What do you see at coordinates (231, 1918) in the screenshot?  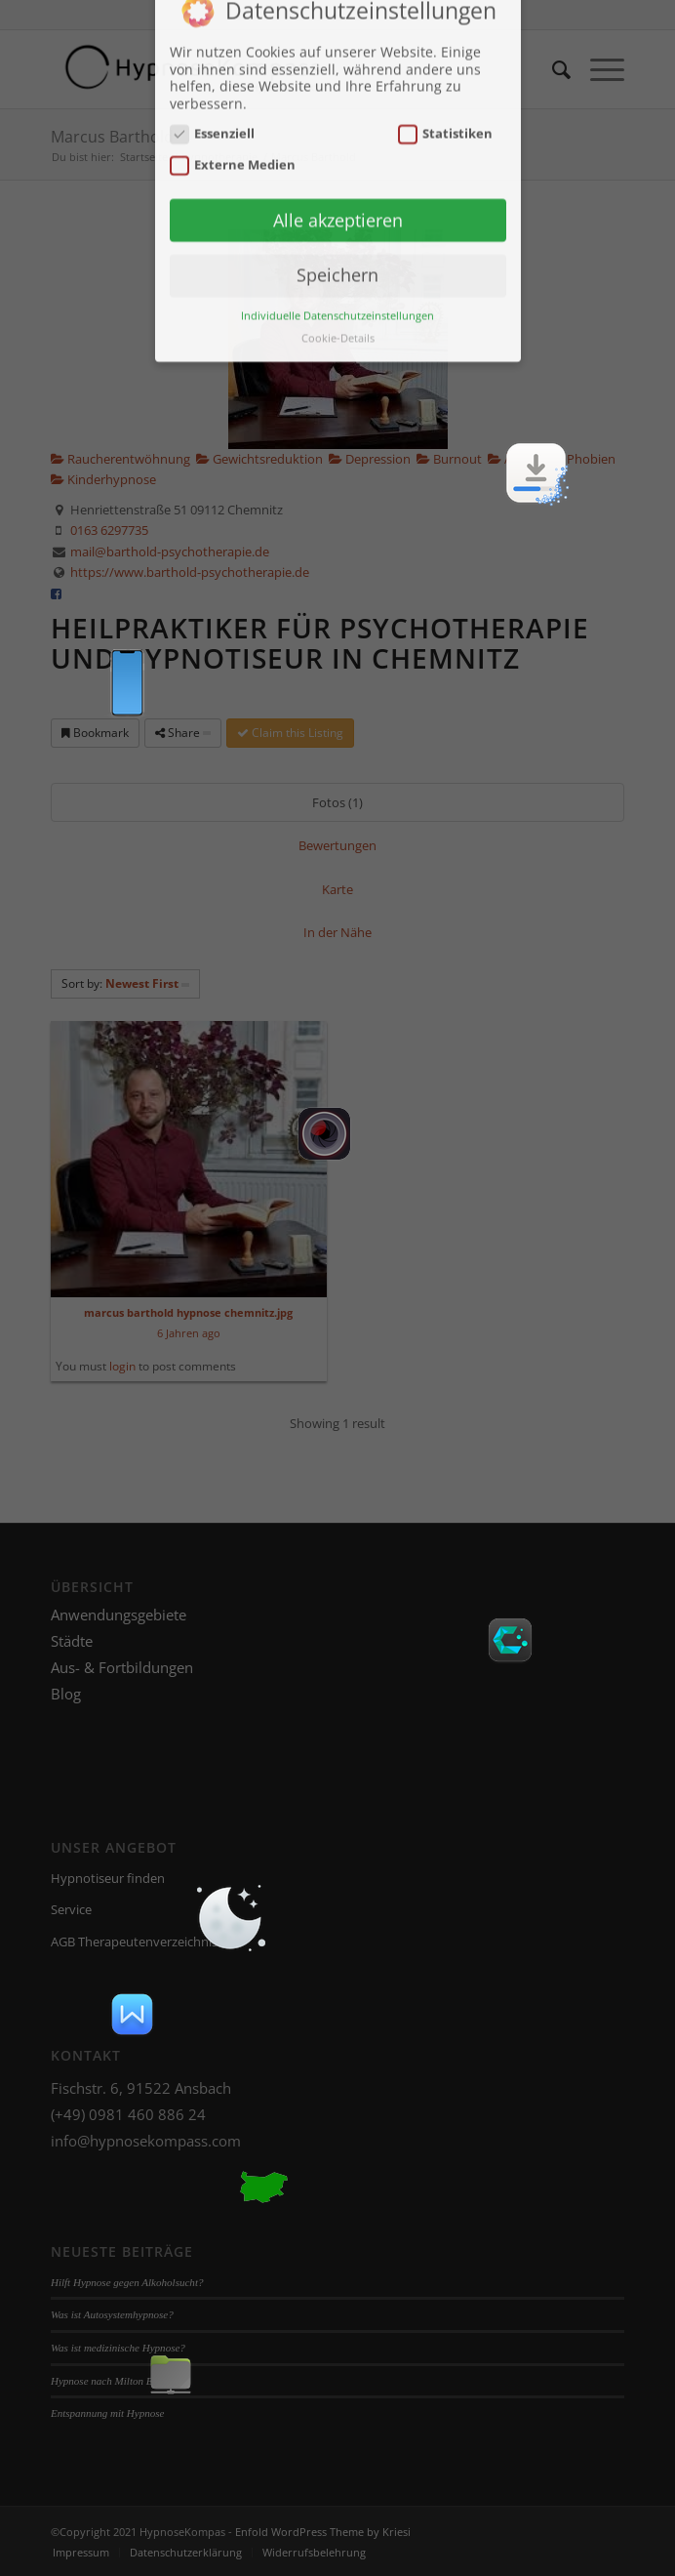 I see `indicates clear night weather conditions` at bounding box center [231, 1918].